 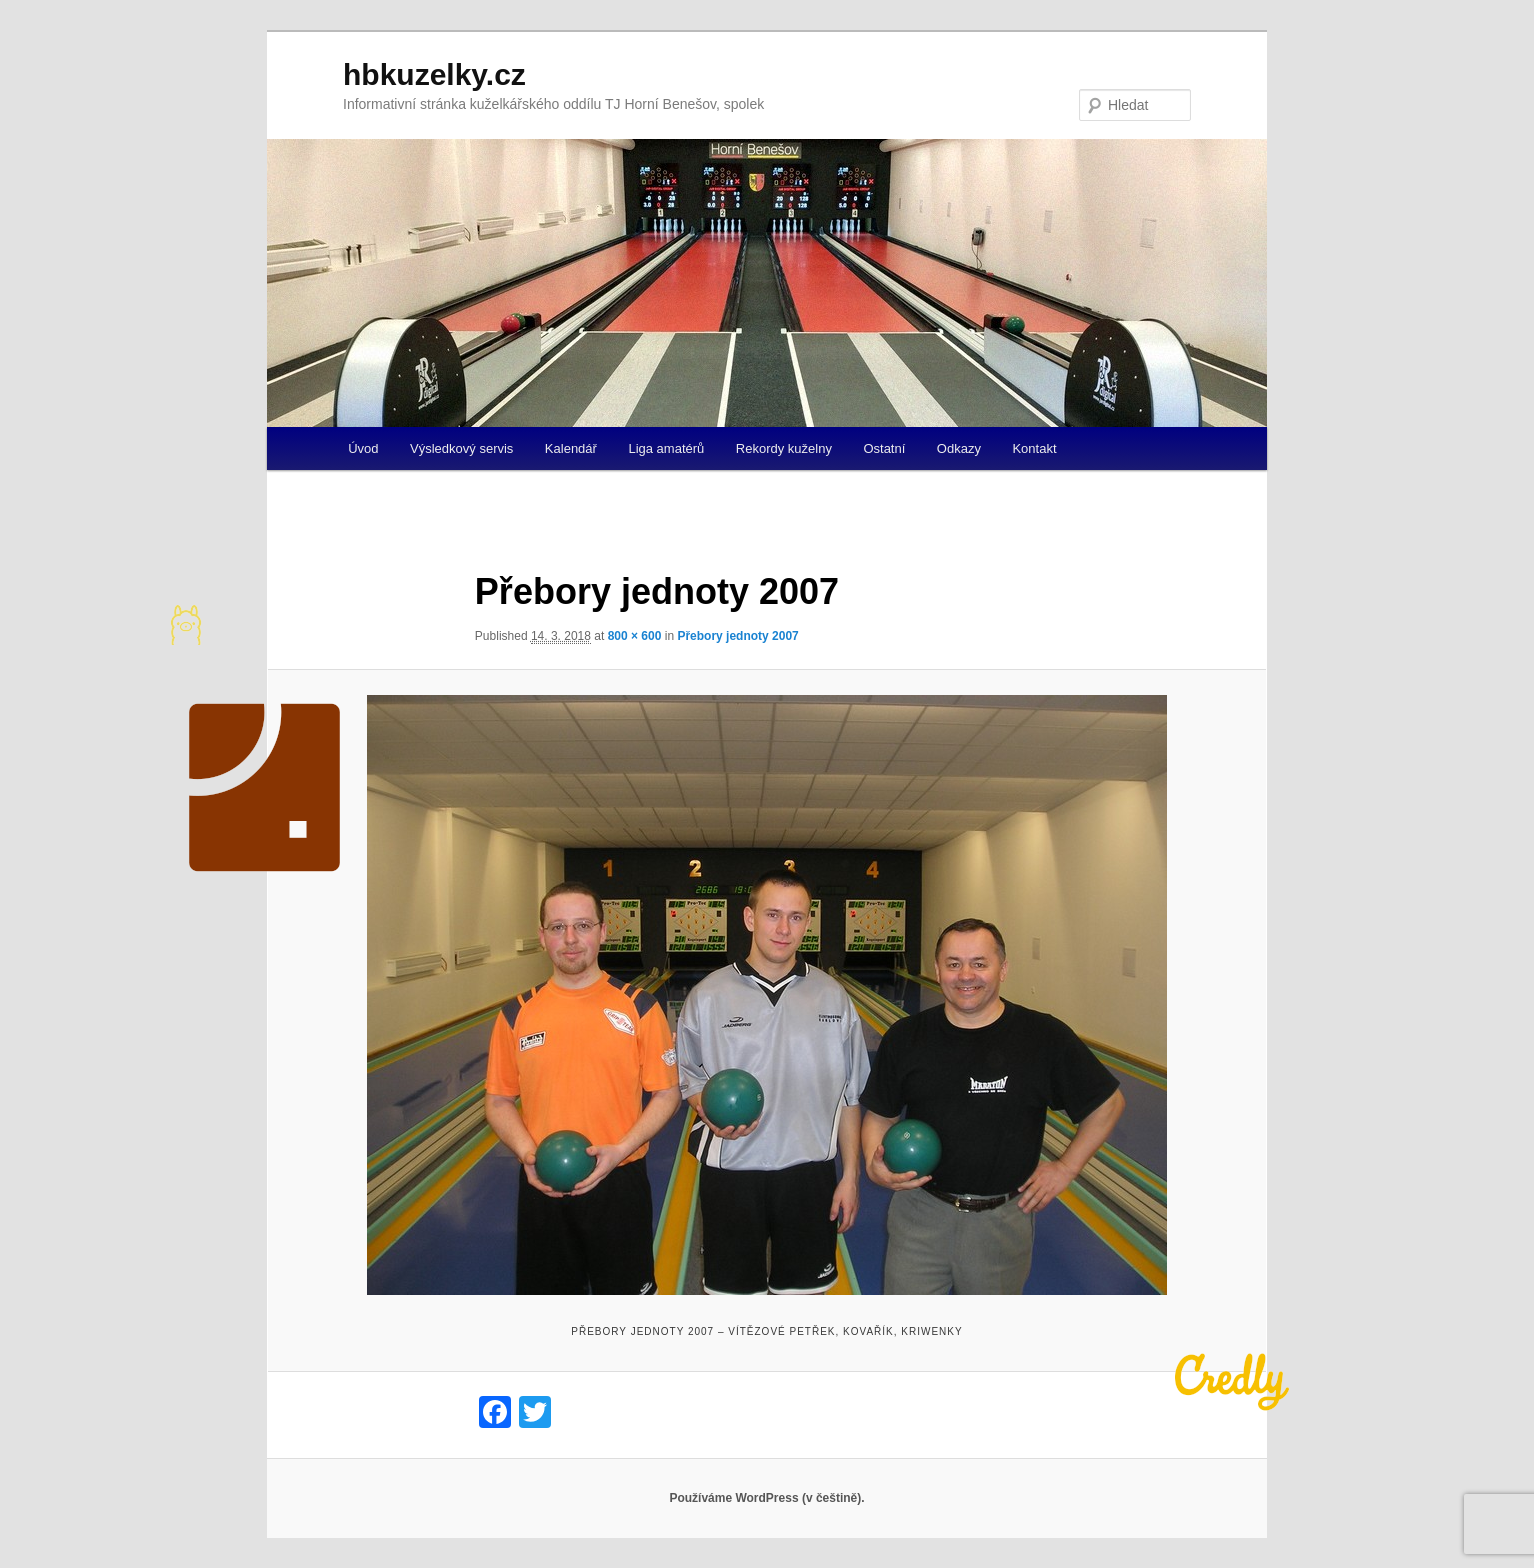 I want to click on open the Ollama application, so click(x=186, y=625).